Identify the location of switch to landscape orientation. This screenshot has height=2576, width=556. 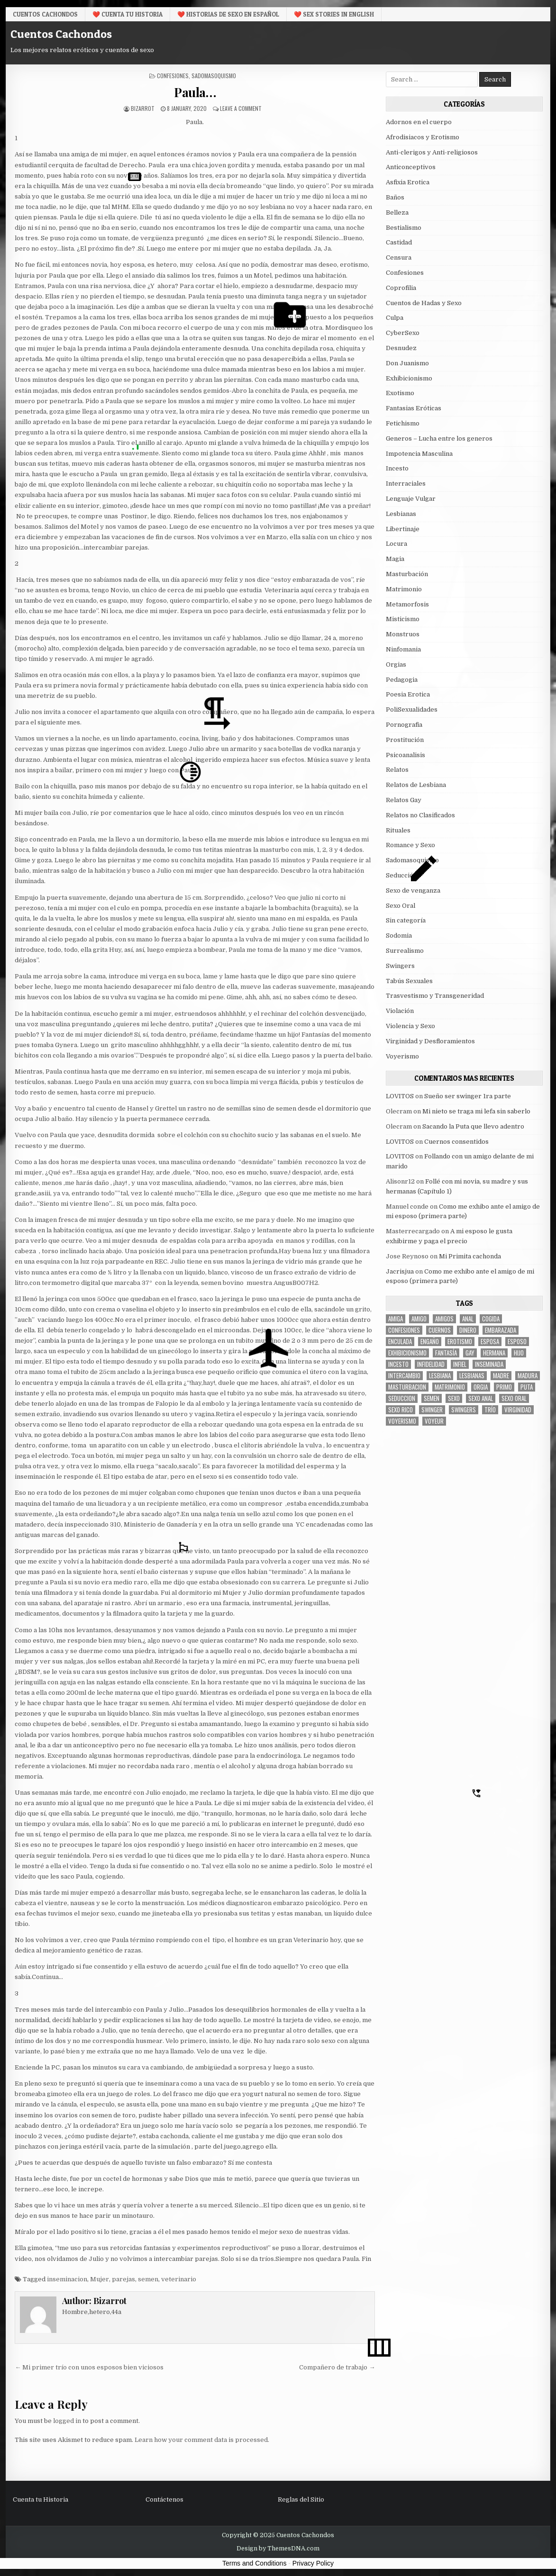
(135, 177).